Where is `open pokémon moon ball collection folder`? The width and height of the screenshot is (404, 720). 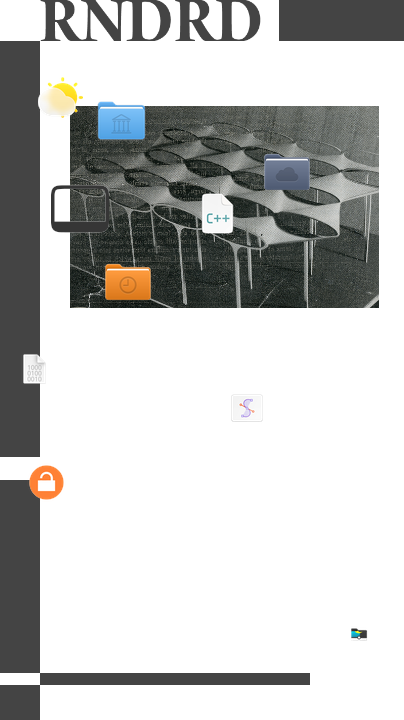
open pokémon moon ball collection folder is located at coordinates (359, 635).